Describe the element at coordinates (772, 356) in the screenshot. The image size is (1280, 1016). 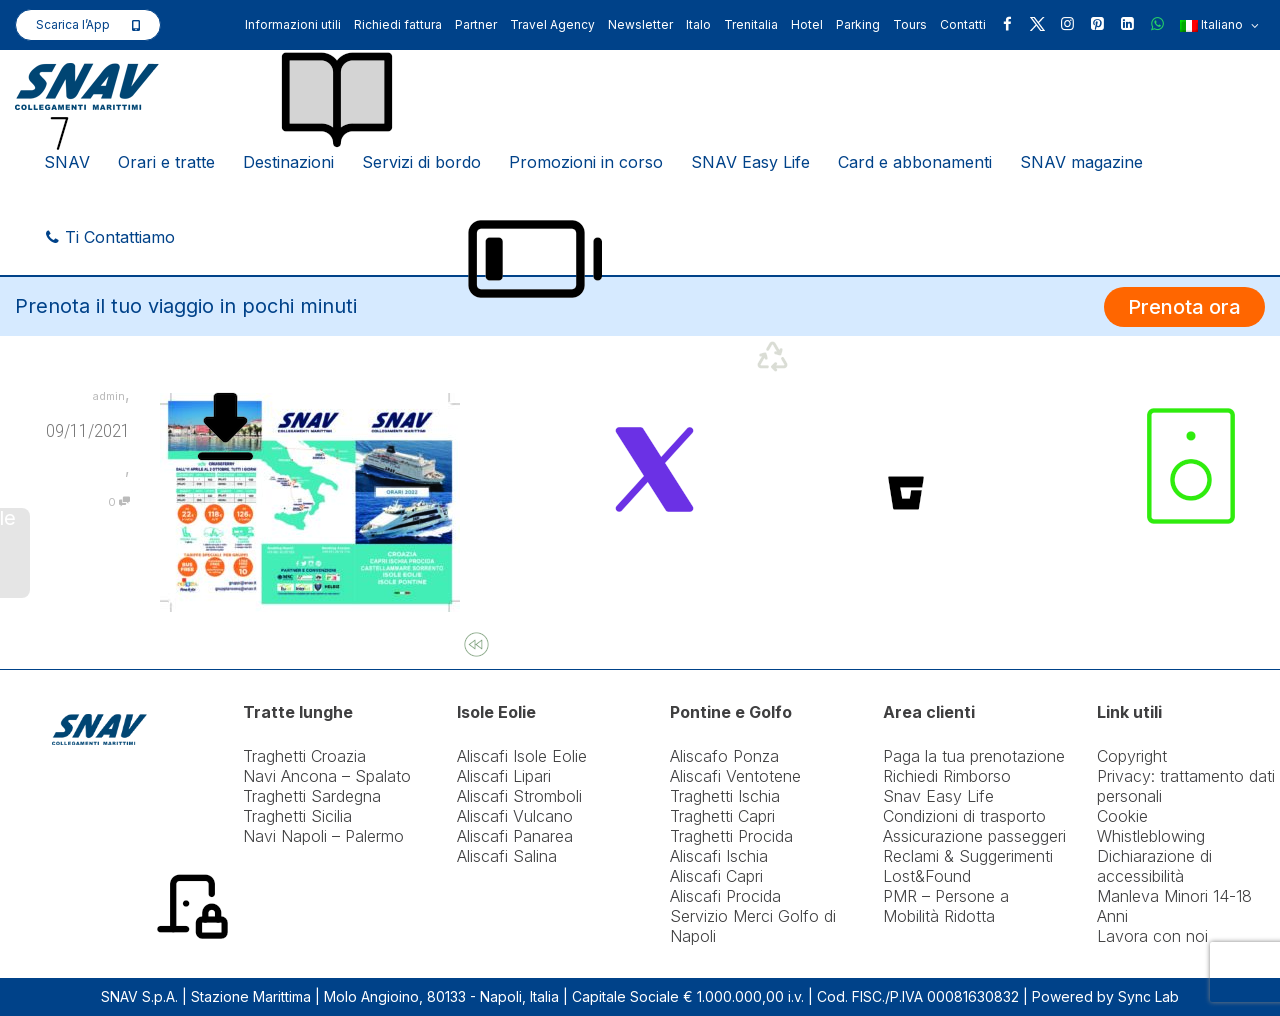
I see `recycle or move item to trash` at that location.